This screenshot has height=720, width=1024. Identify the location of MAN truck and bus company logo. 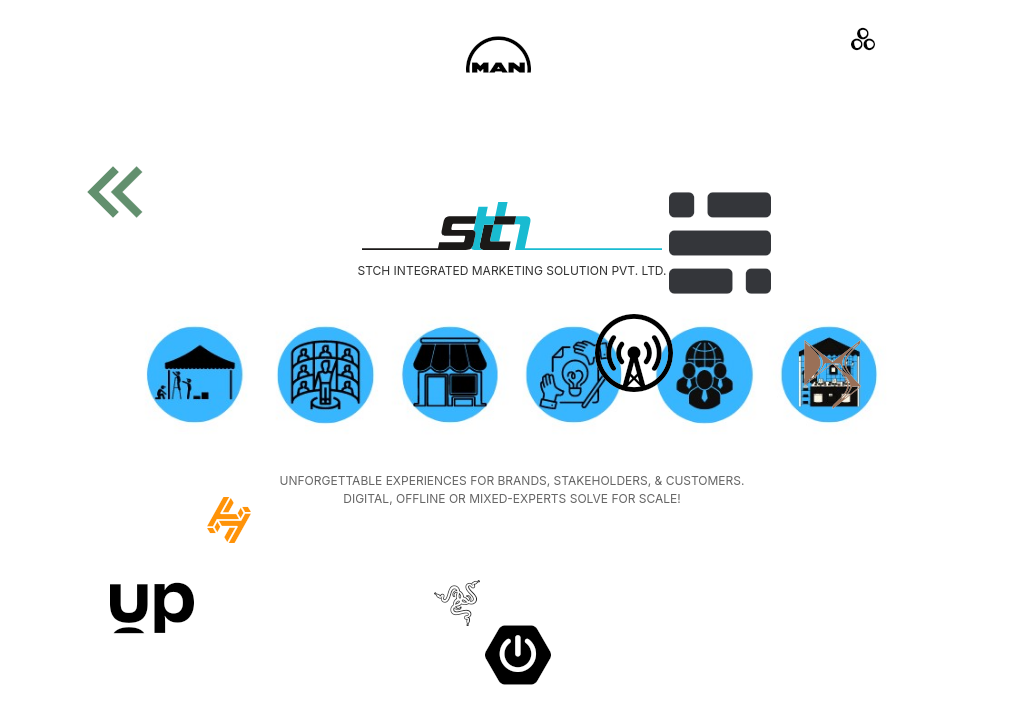
(498, 54).